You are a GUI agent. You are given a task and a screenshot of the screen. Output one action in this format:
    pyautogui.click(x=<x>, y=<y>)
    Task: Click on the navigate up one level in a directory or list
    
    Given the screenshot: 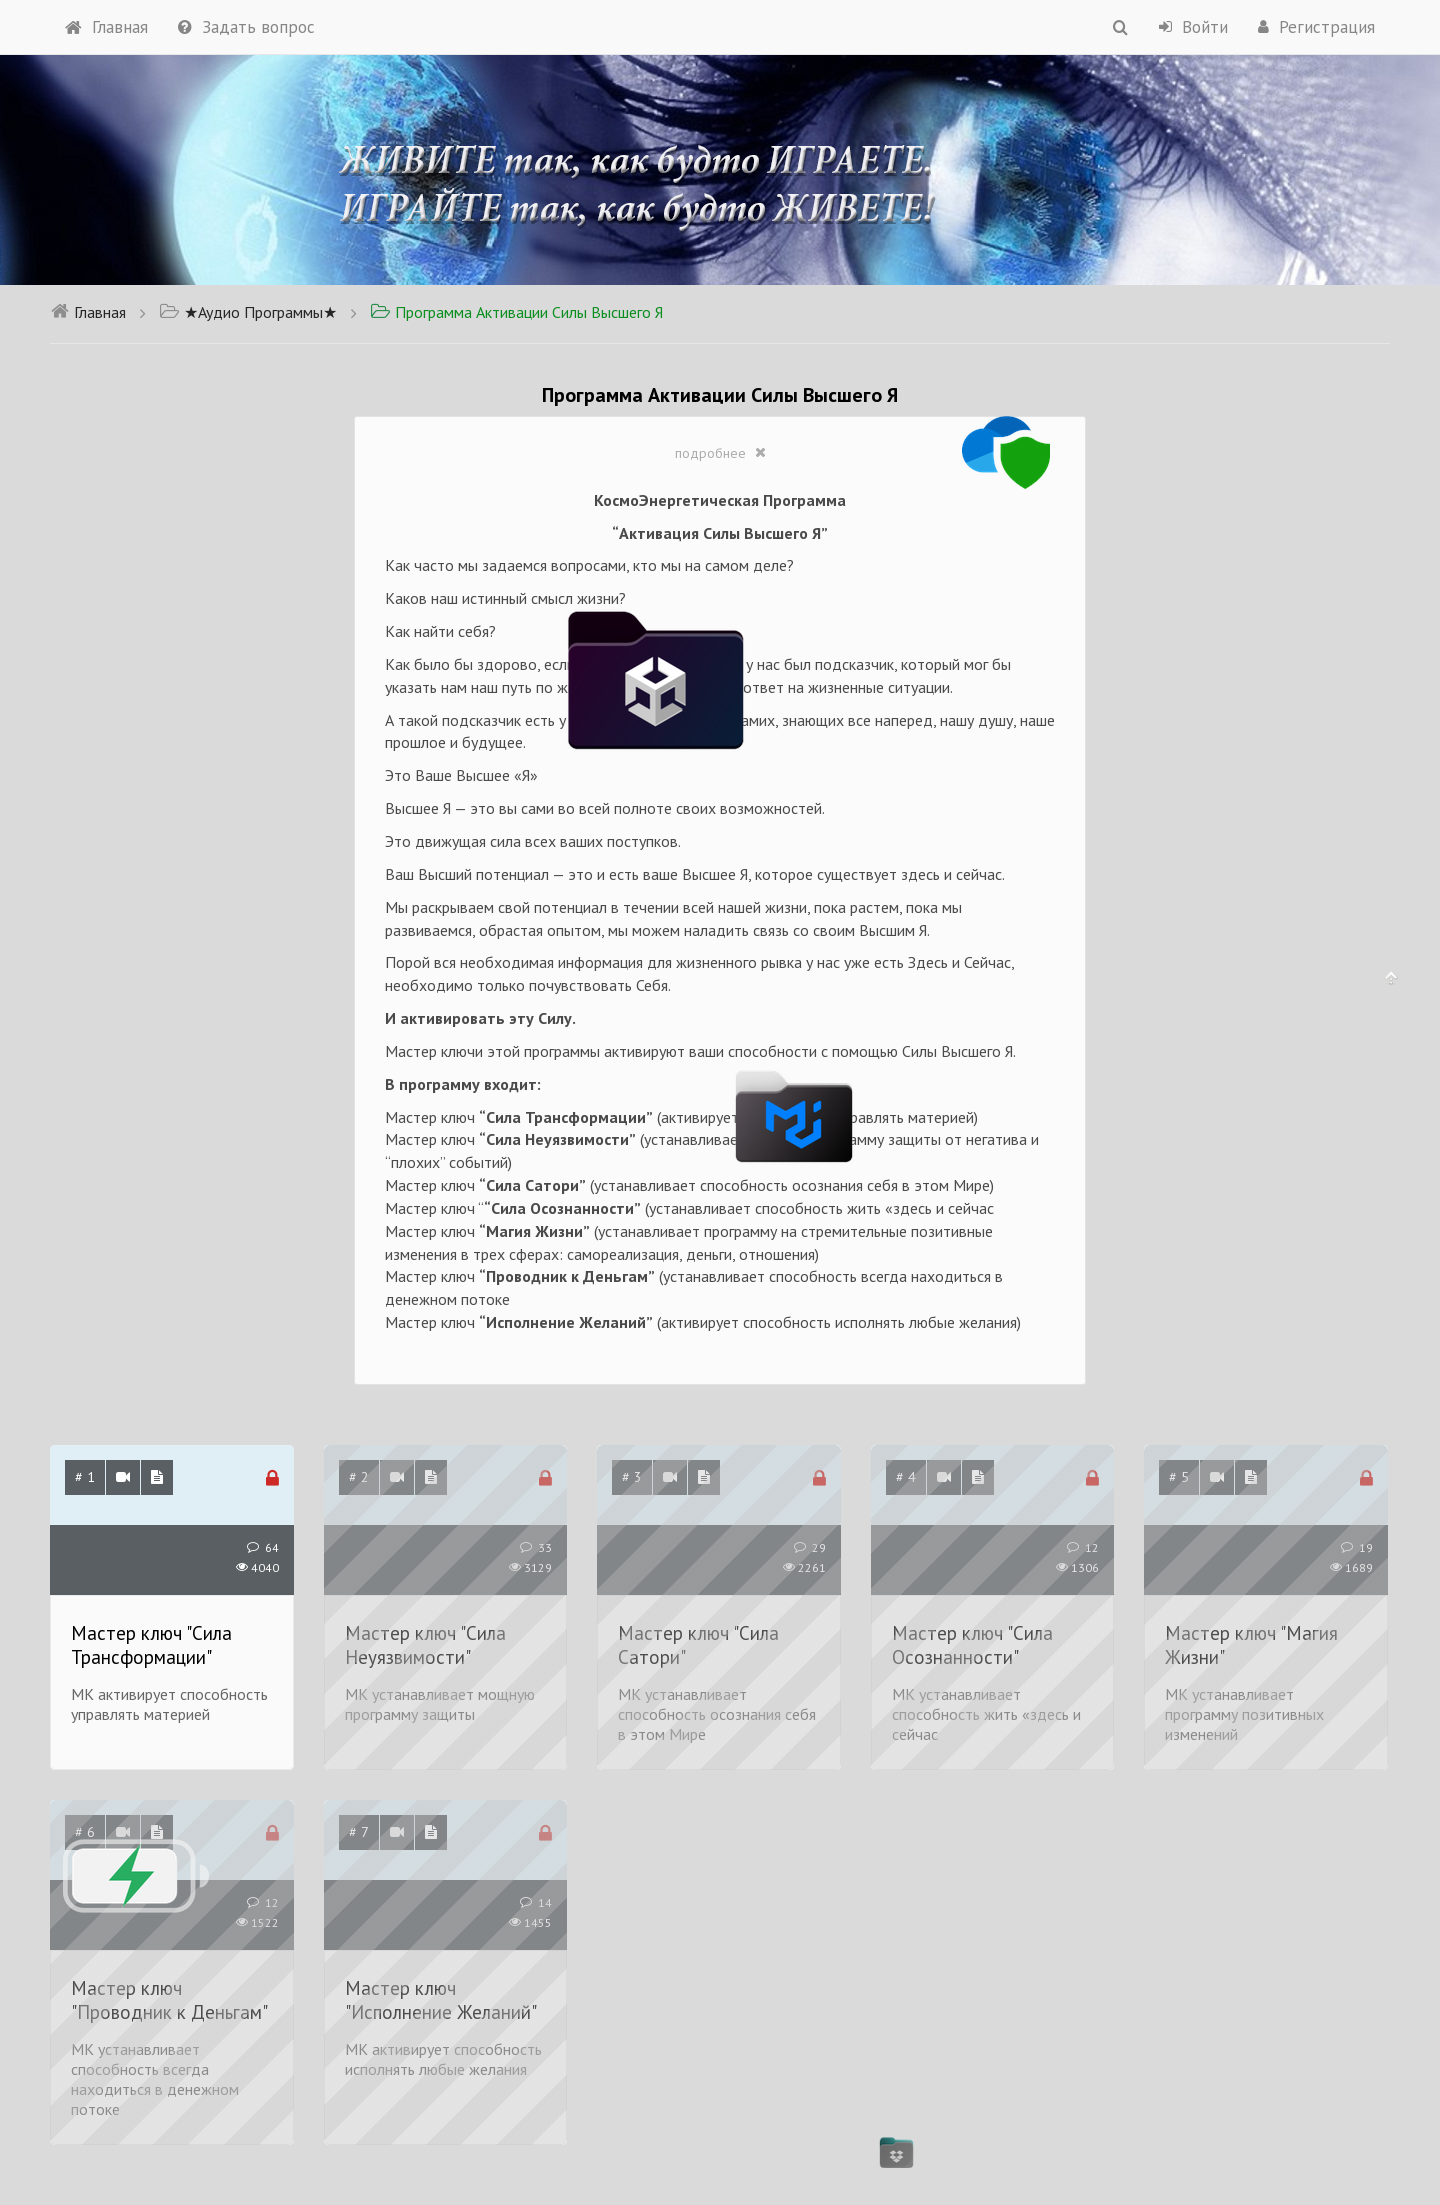 What is the action you would take?
    pyautogui.click(x=1391, y=978)
    